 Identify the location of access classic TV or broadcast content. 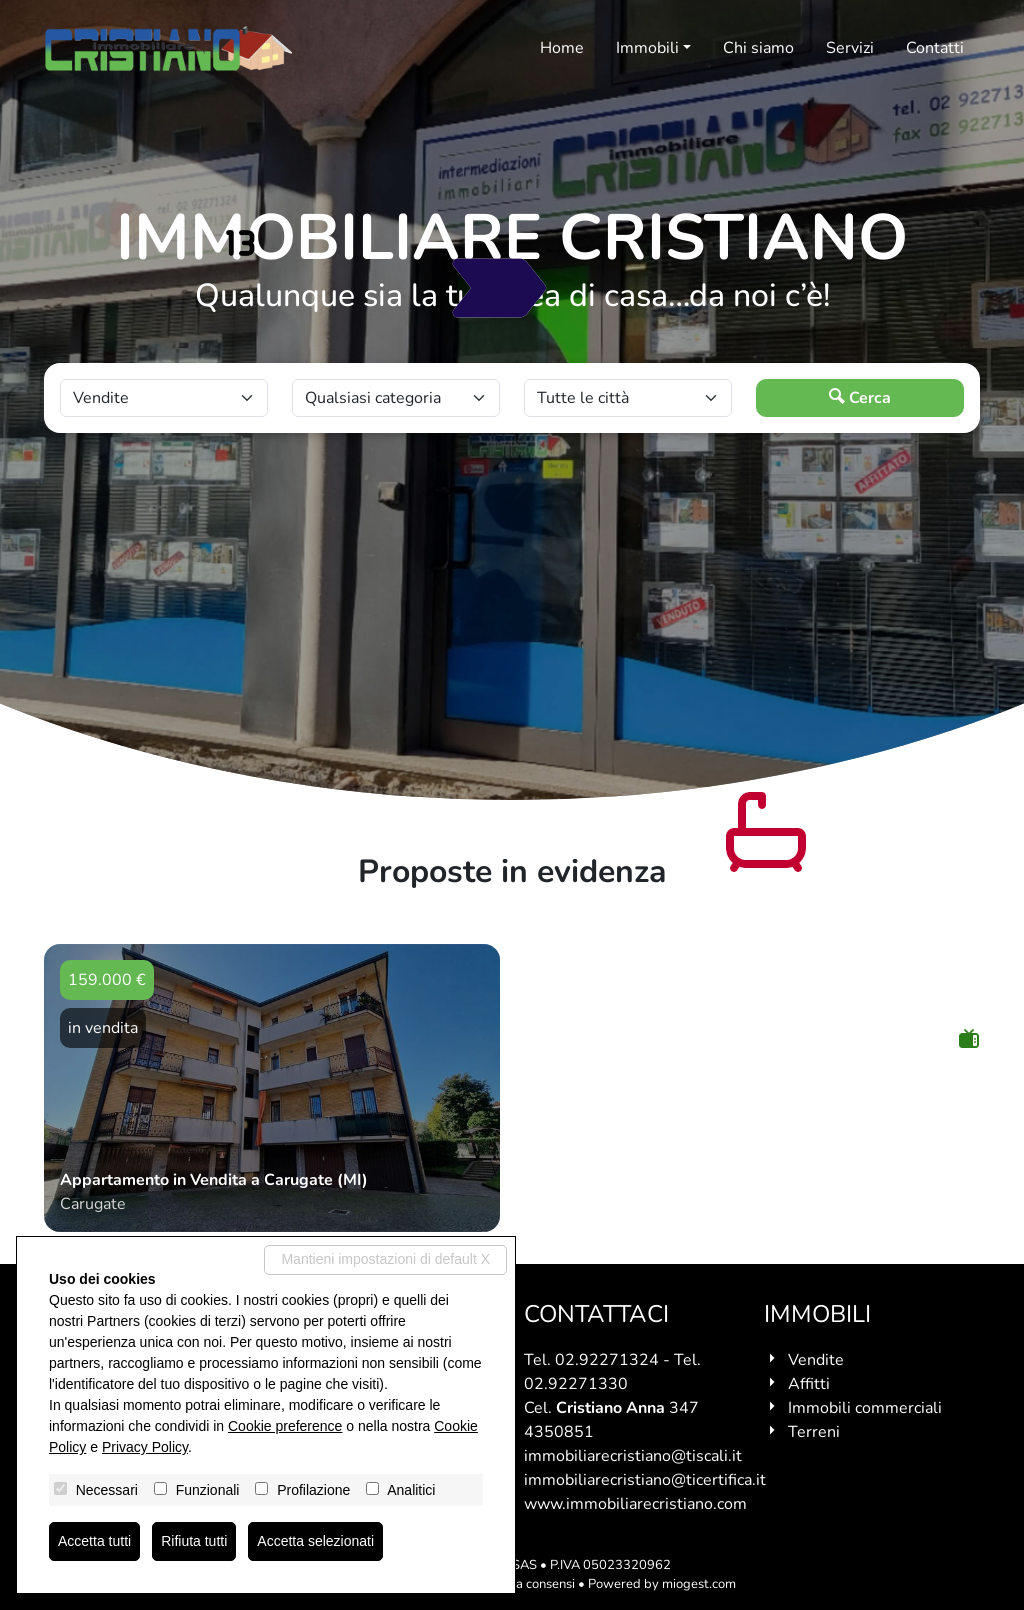
(969, 1039).